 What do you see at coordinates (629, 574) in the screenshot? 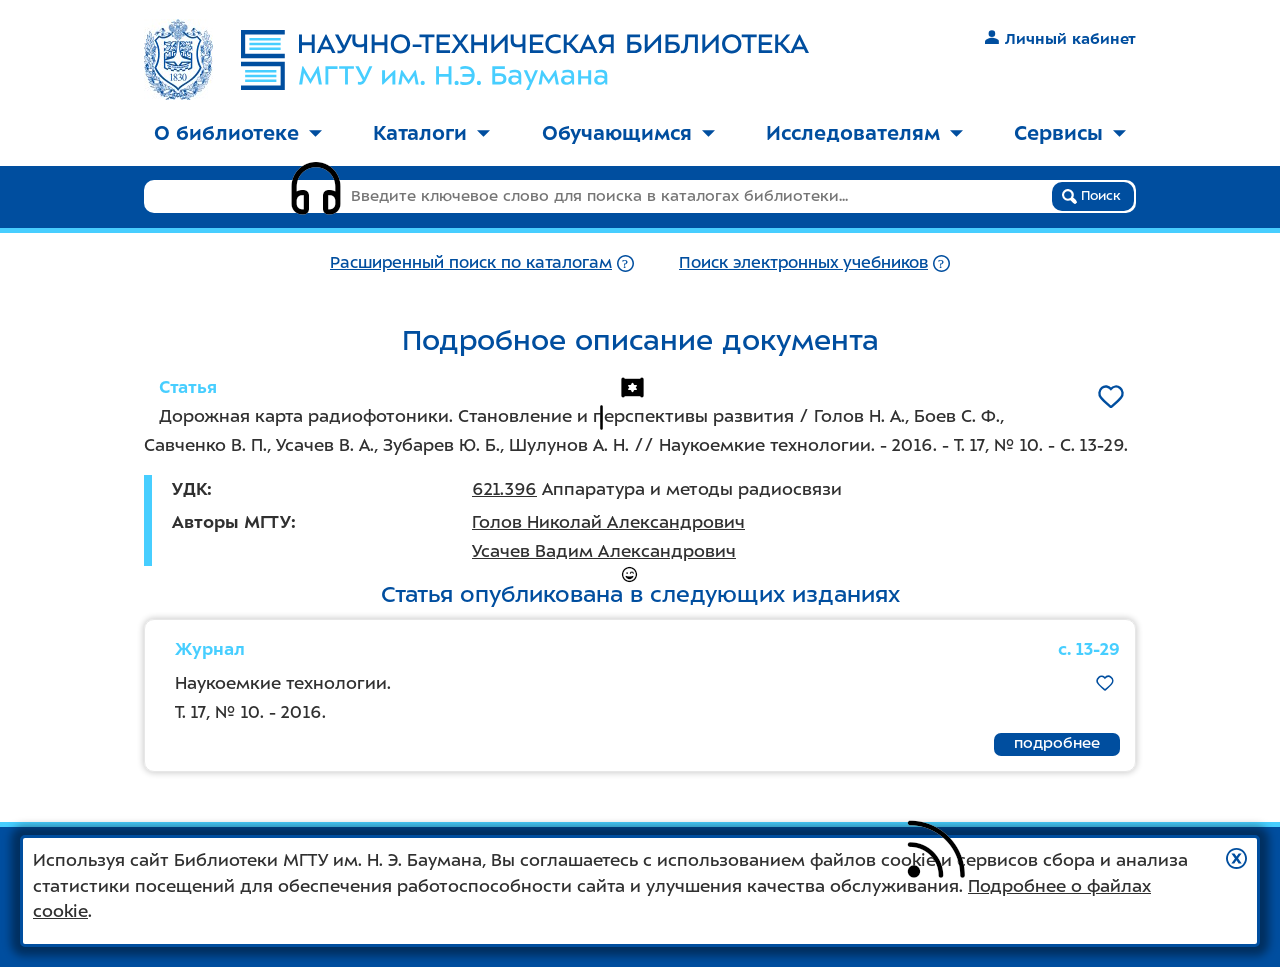
I see `add a playful or joking tone to your message` at bounding box center [629, 574].